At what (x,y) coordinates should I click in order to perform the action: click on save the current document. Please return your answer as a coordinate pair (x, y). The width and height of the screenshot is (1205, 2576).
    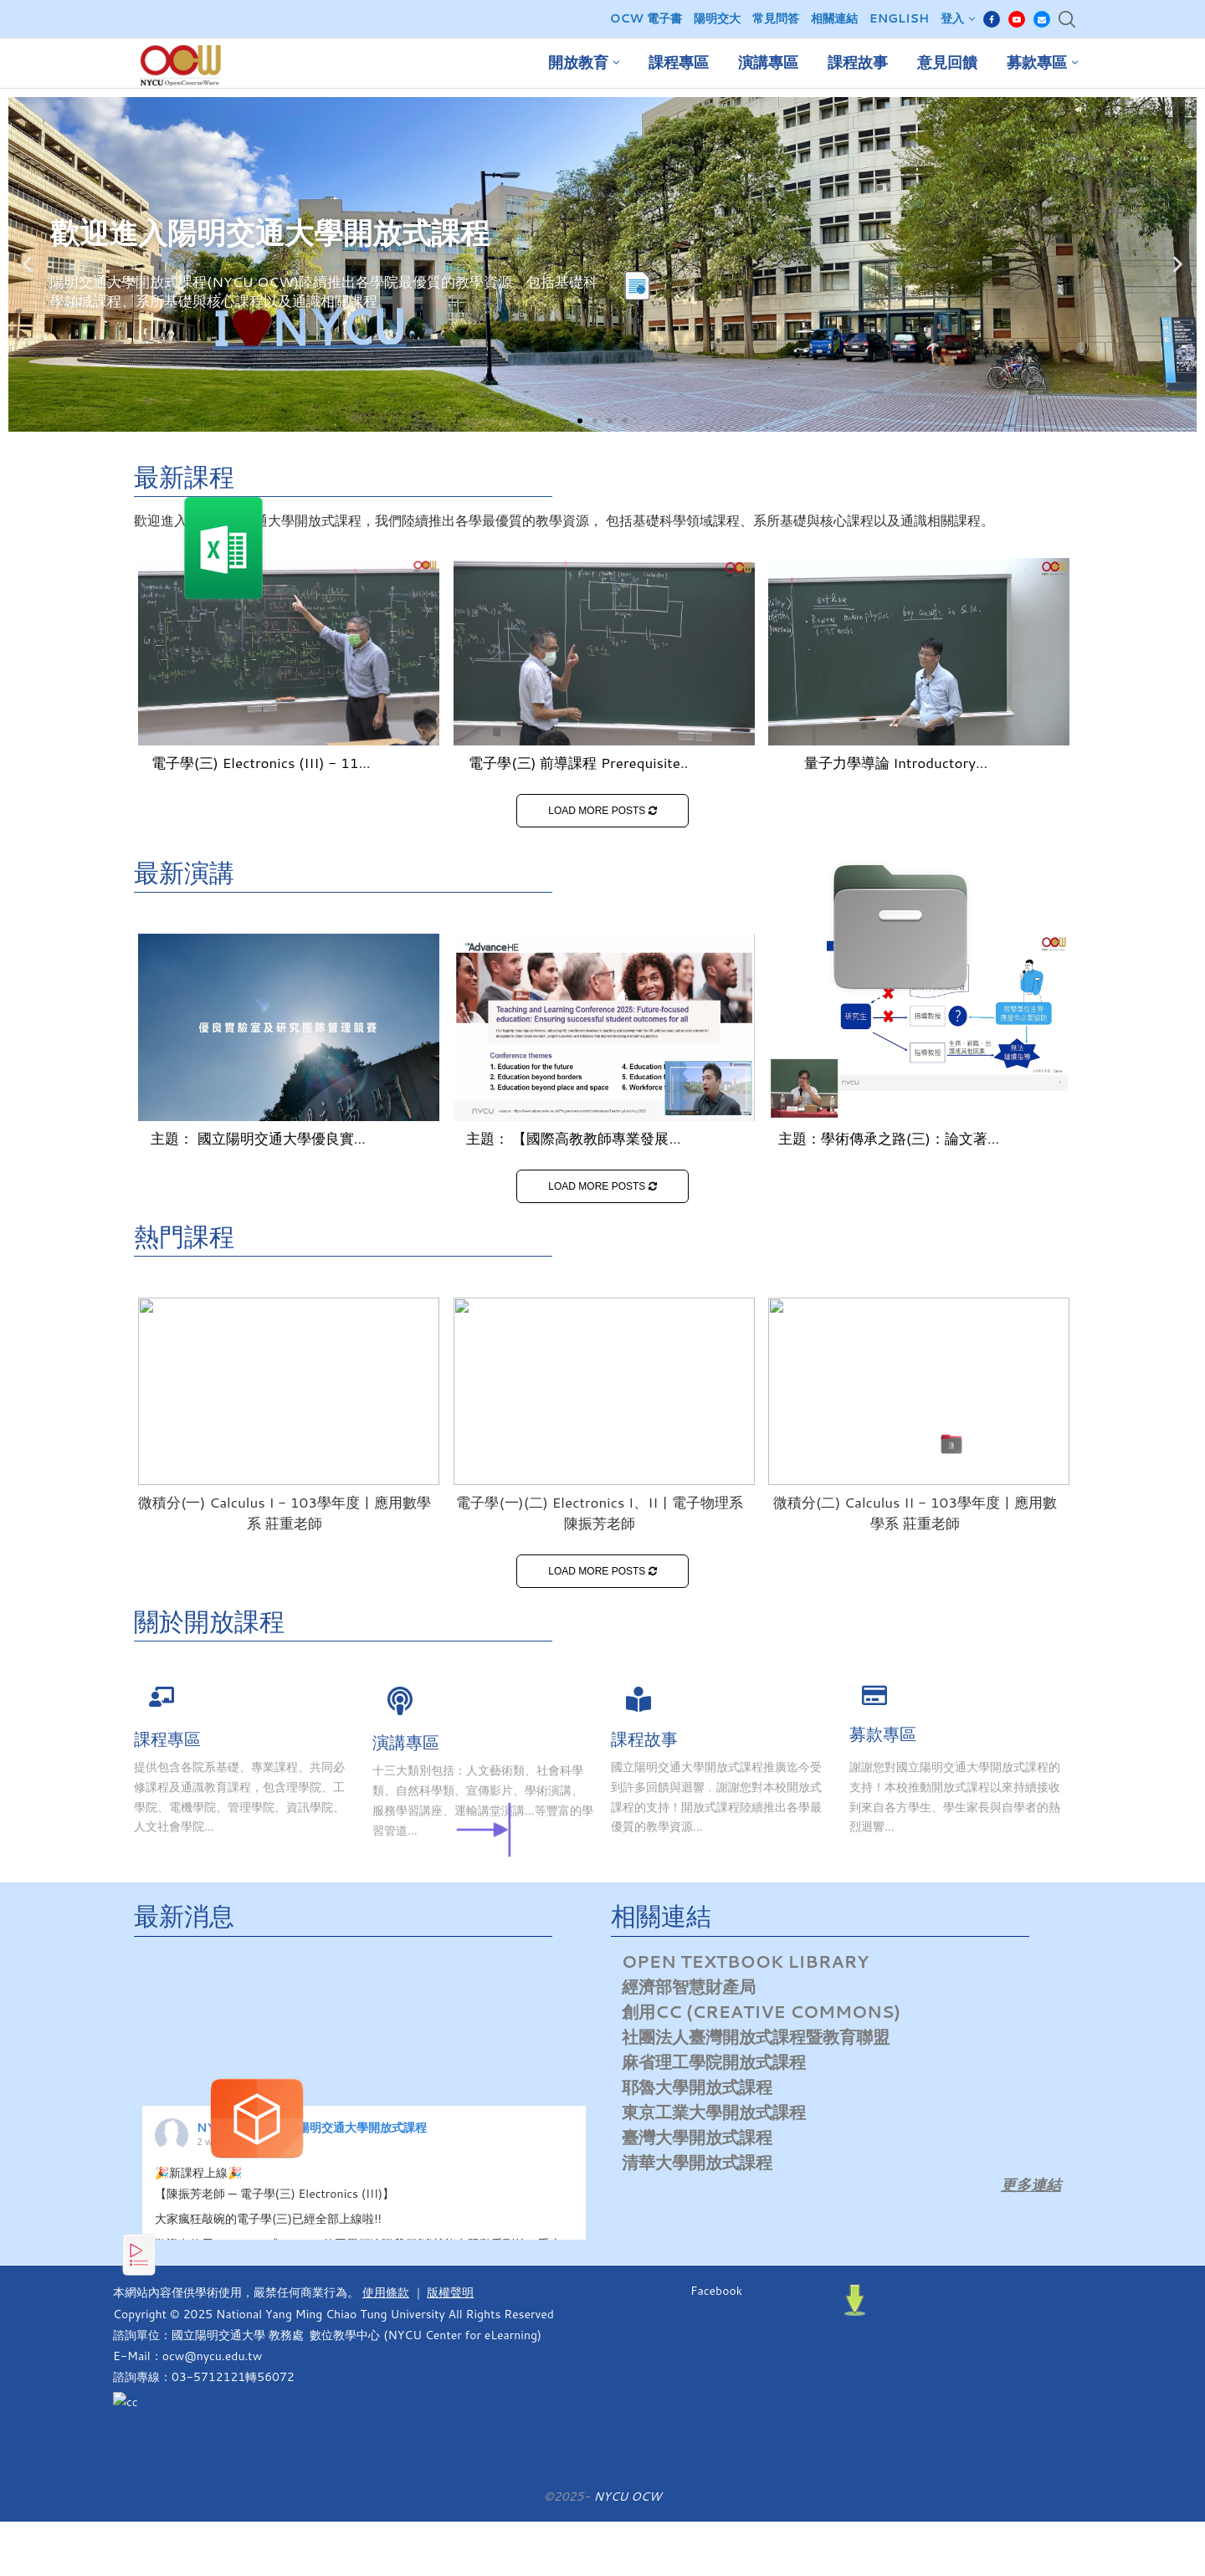
    Looking at the image, I should click on (854, 2300).